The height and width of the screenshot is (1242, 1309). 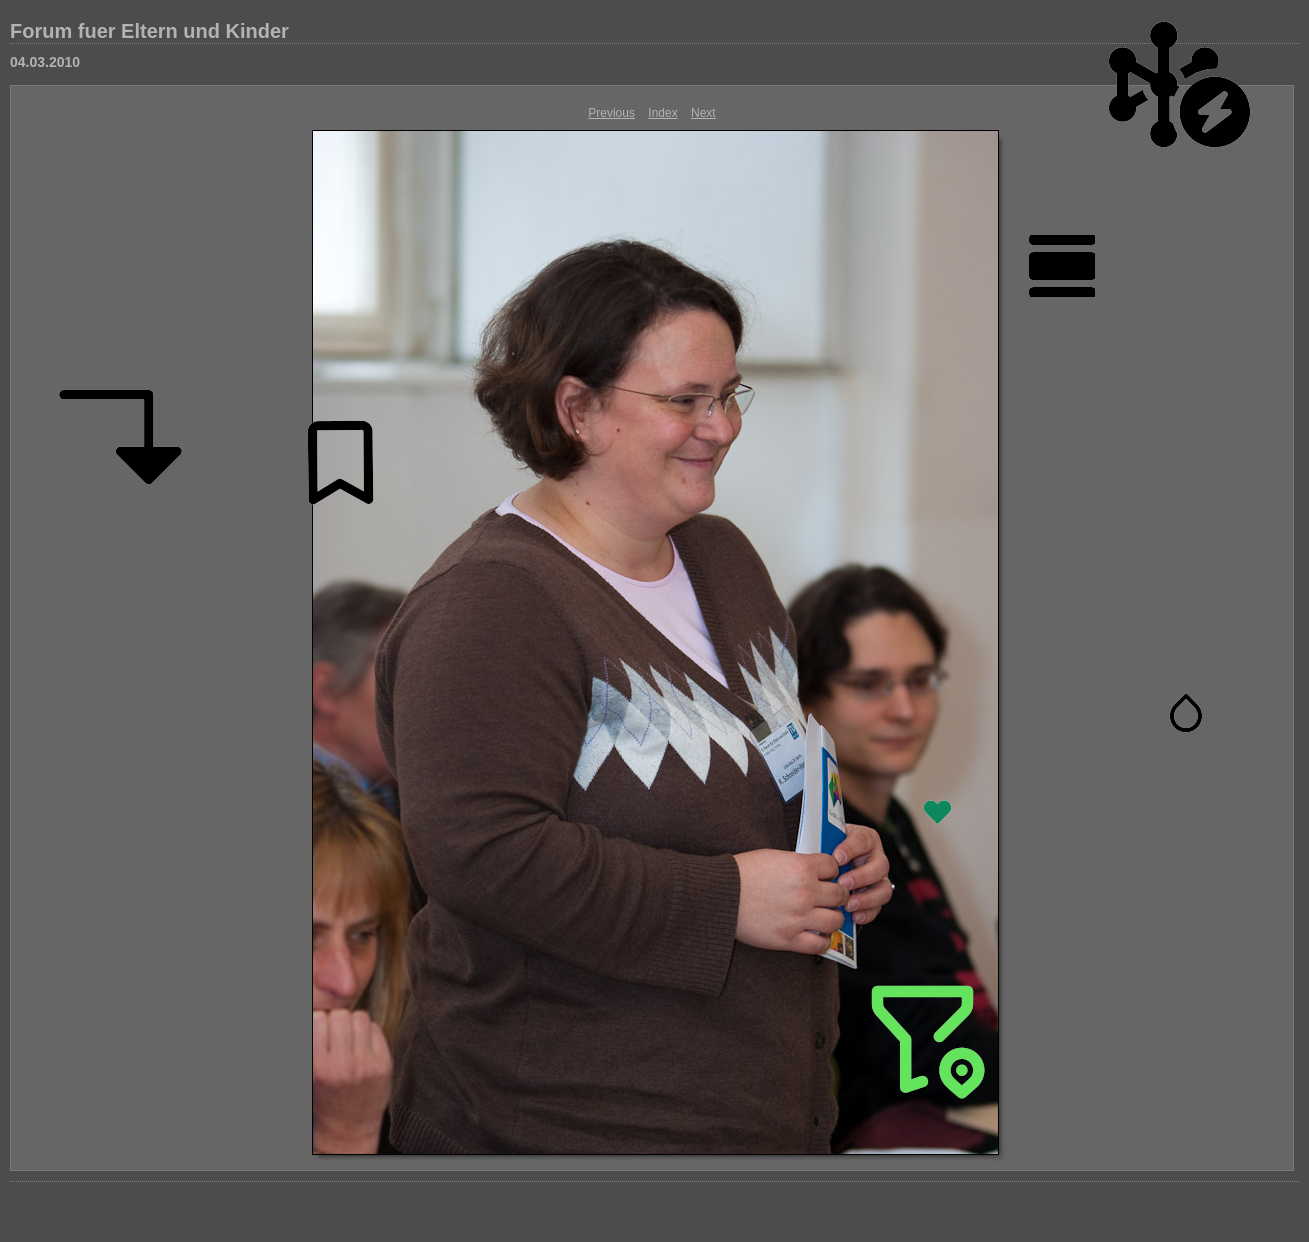 What do you see at coordinates (340, 462) in the screenshot?
I see `save this item for later` at bounding box center [340, 462].